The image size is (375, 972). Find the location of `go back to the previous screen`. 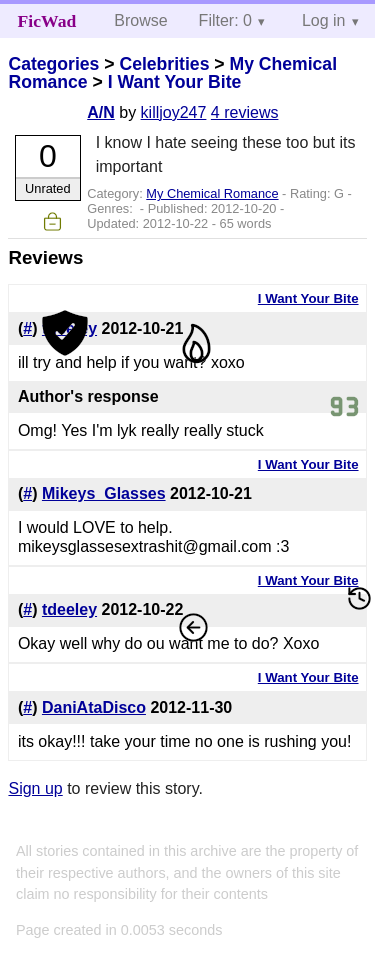

go back to the previous screen is located at coordinates (193, 627).